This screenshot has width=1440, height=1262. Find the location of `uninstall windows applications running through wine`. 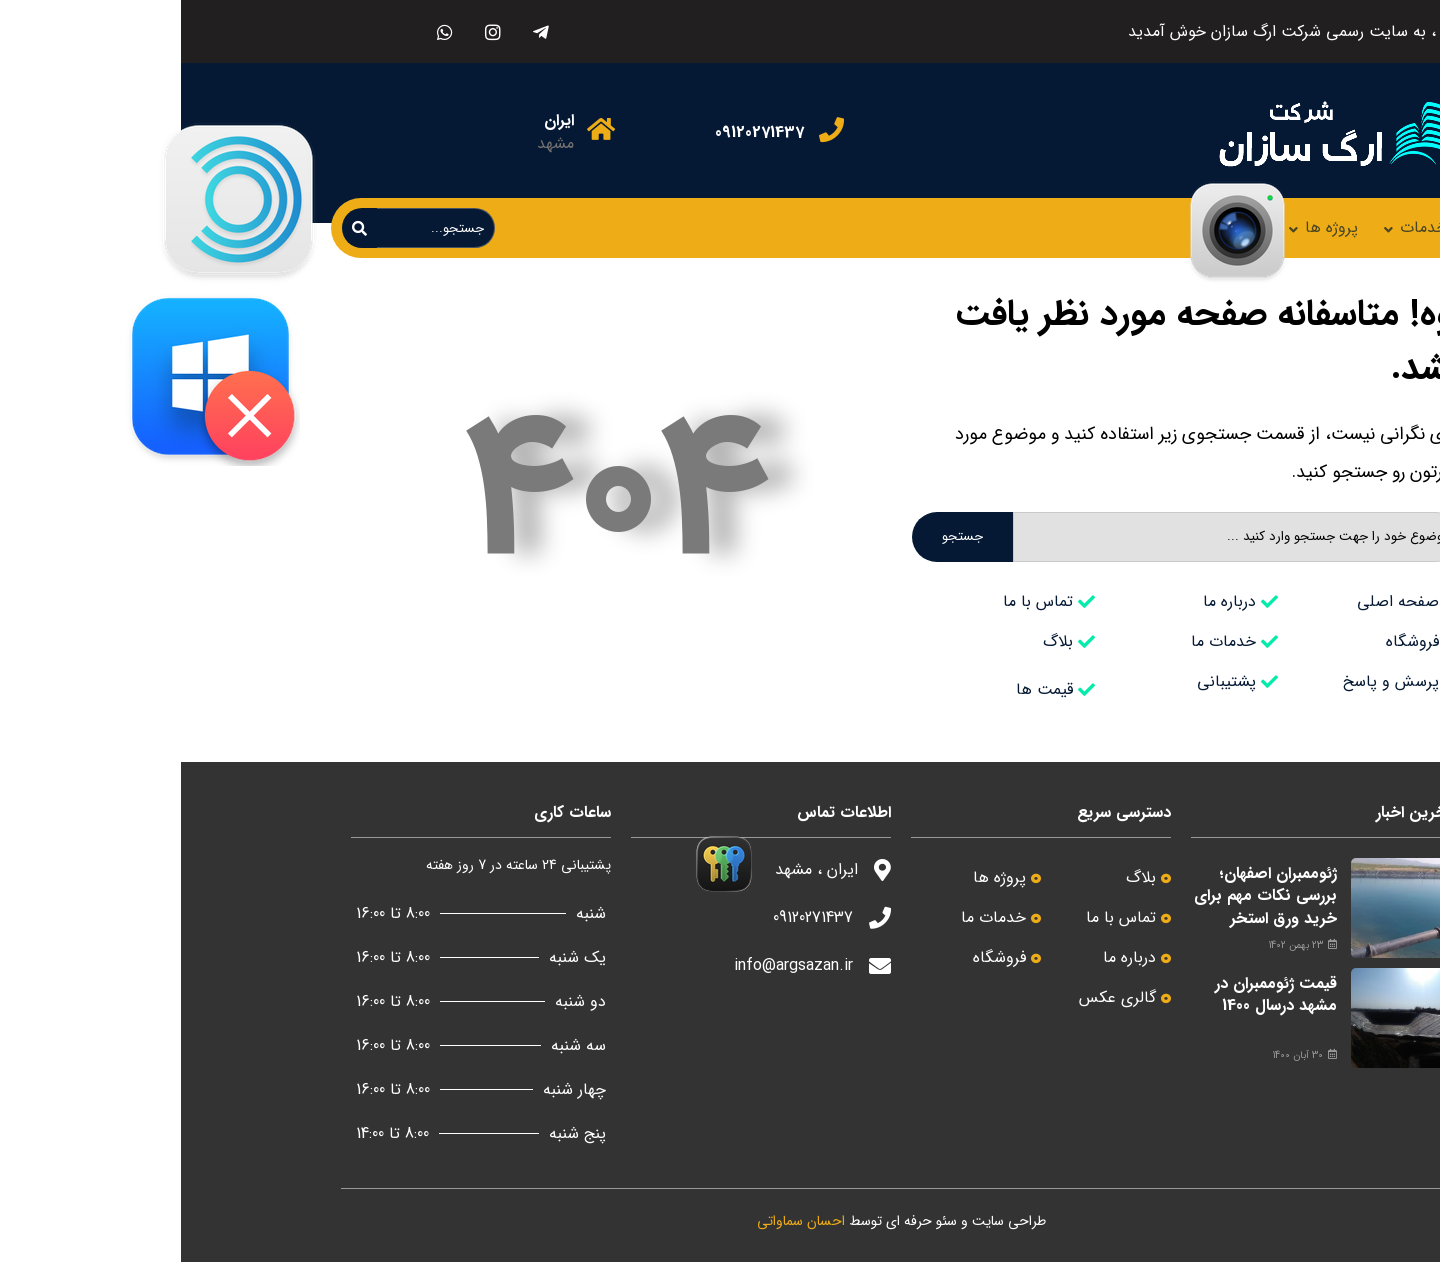

uninstall windows applications running through wine is located at coordinates (210, 376).